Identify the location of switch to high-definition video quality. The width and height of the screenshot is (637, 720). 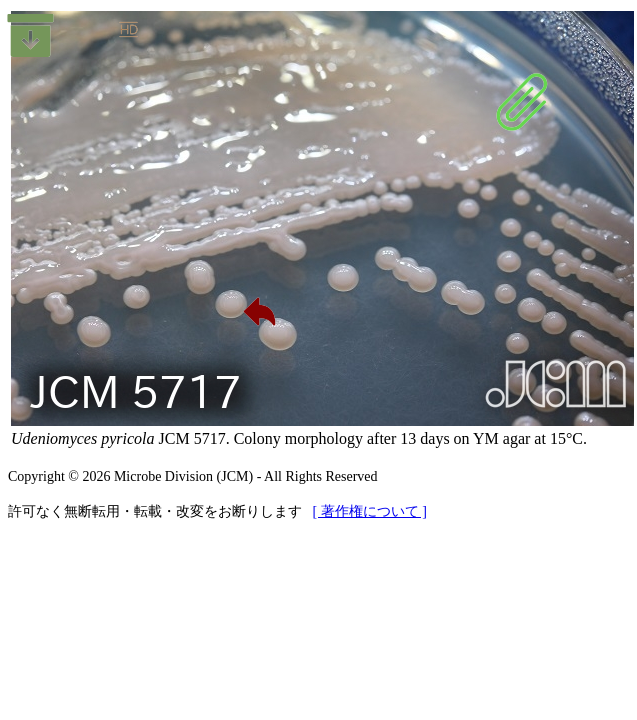
(128, 29).